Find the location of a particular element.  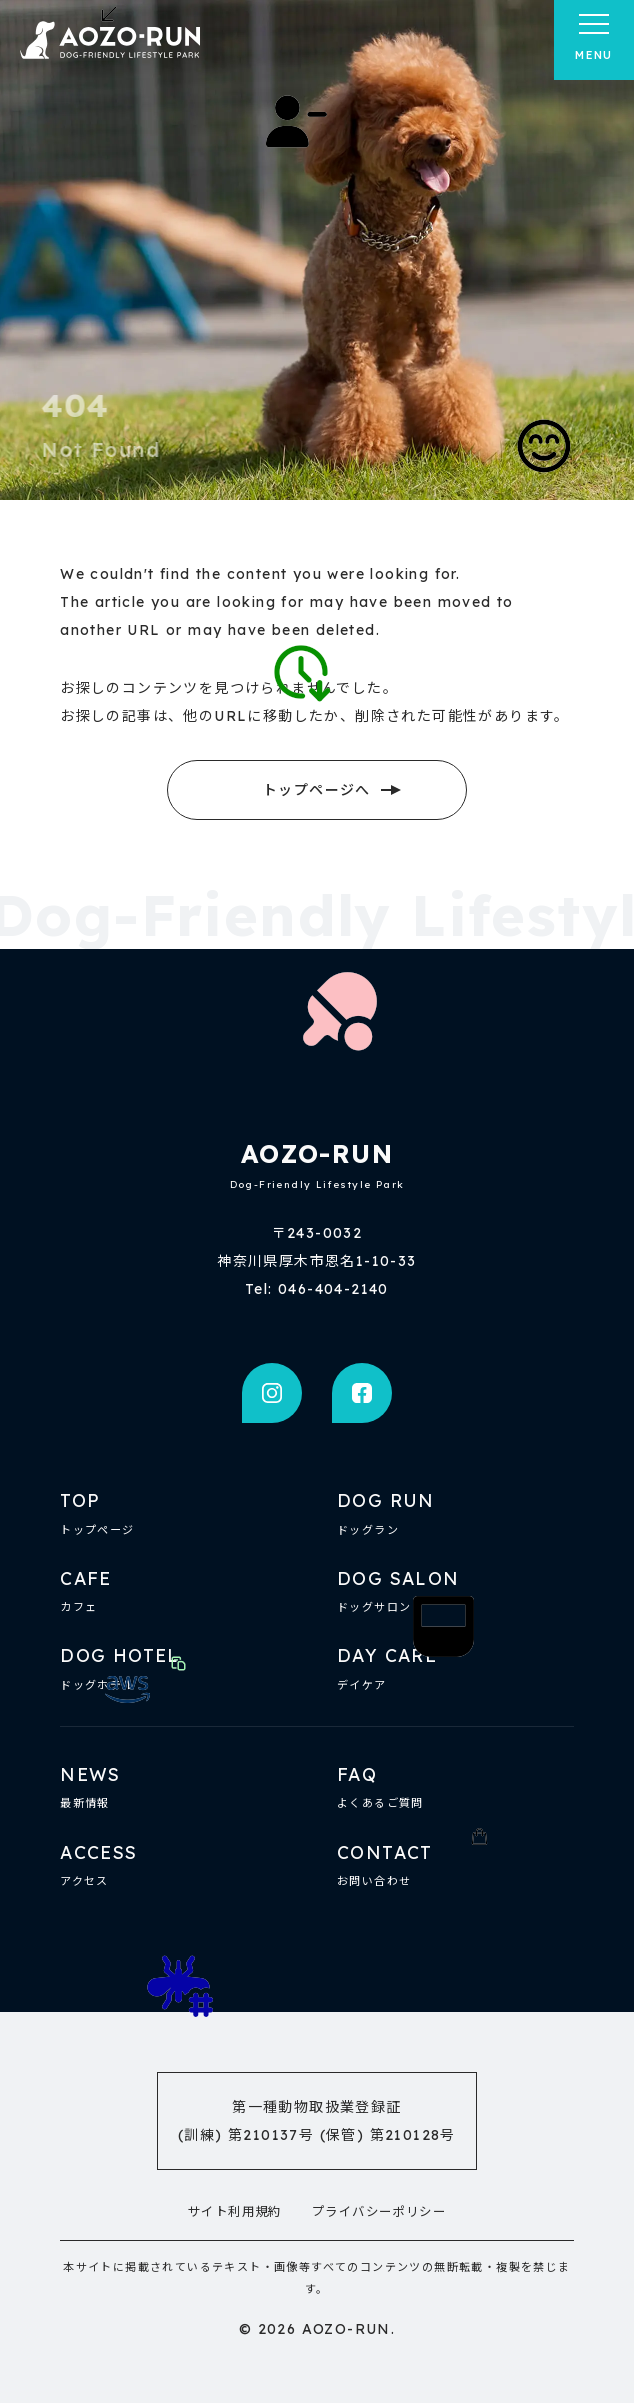

access bar or drinks menu is located at coordinates (443, 1626).